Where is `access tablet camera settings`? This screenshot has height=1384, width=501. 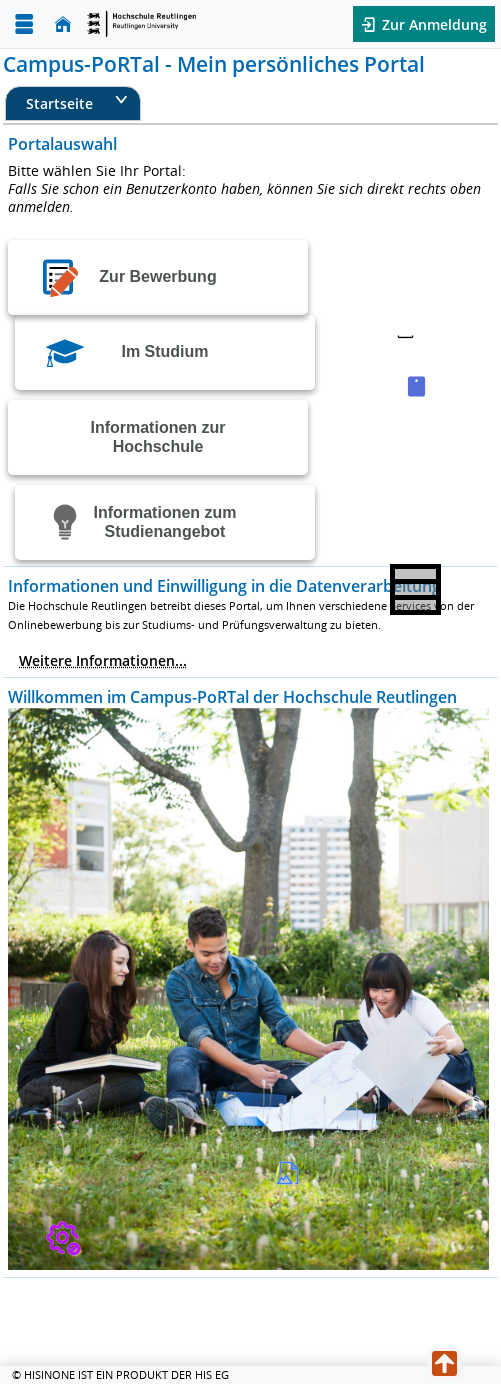 access tablet camera settings is located at coordinates (416, 386).